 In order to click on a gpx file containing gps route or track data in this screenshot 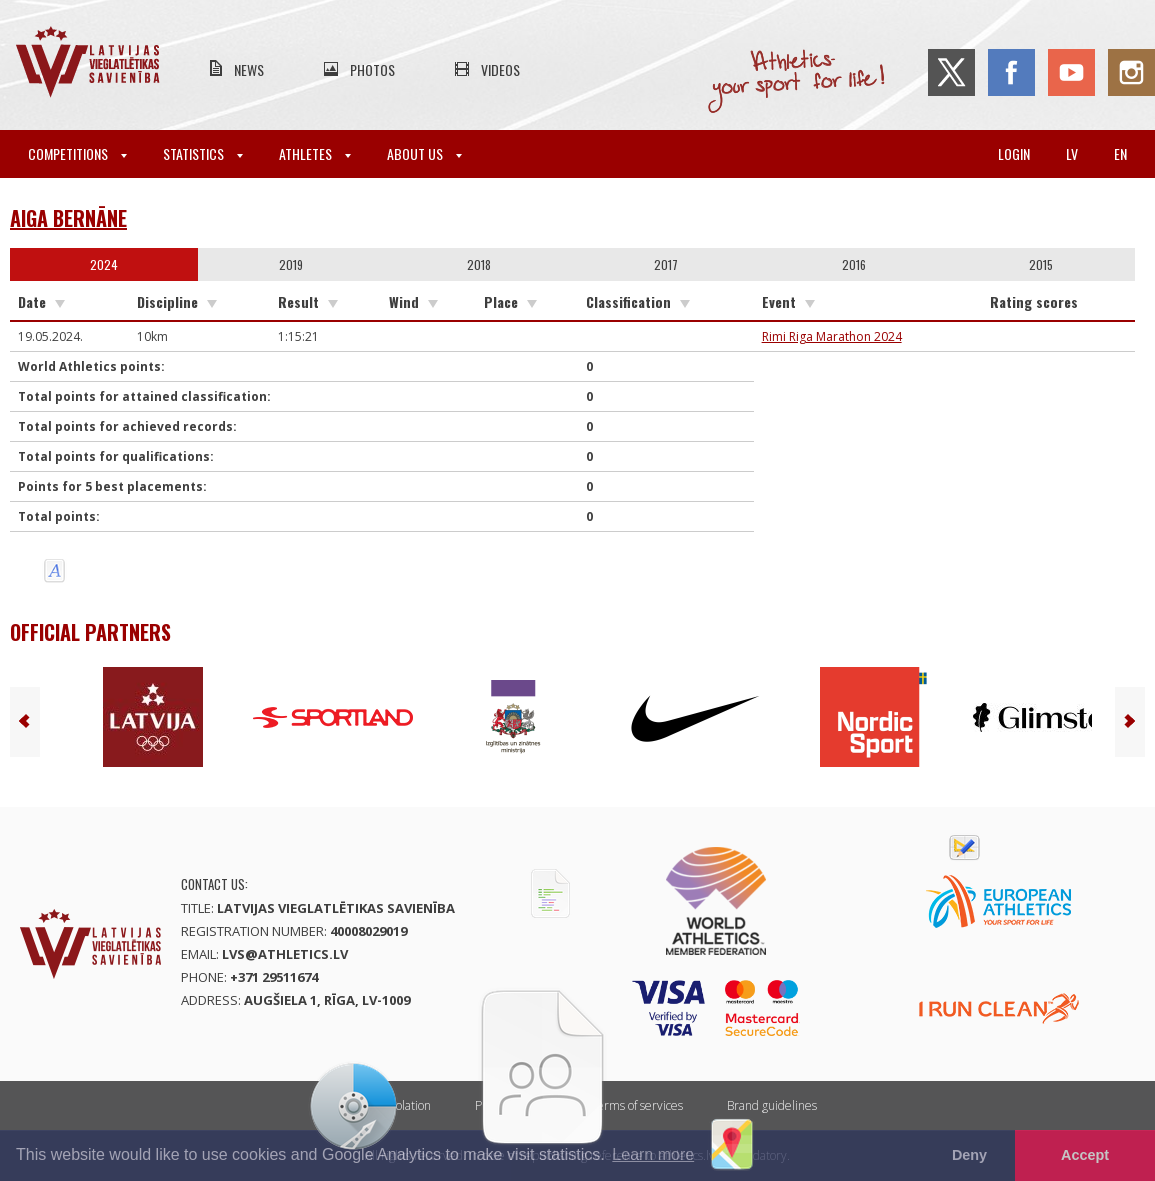, I will do `click(732, 1144)`.